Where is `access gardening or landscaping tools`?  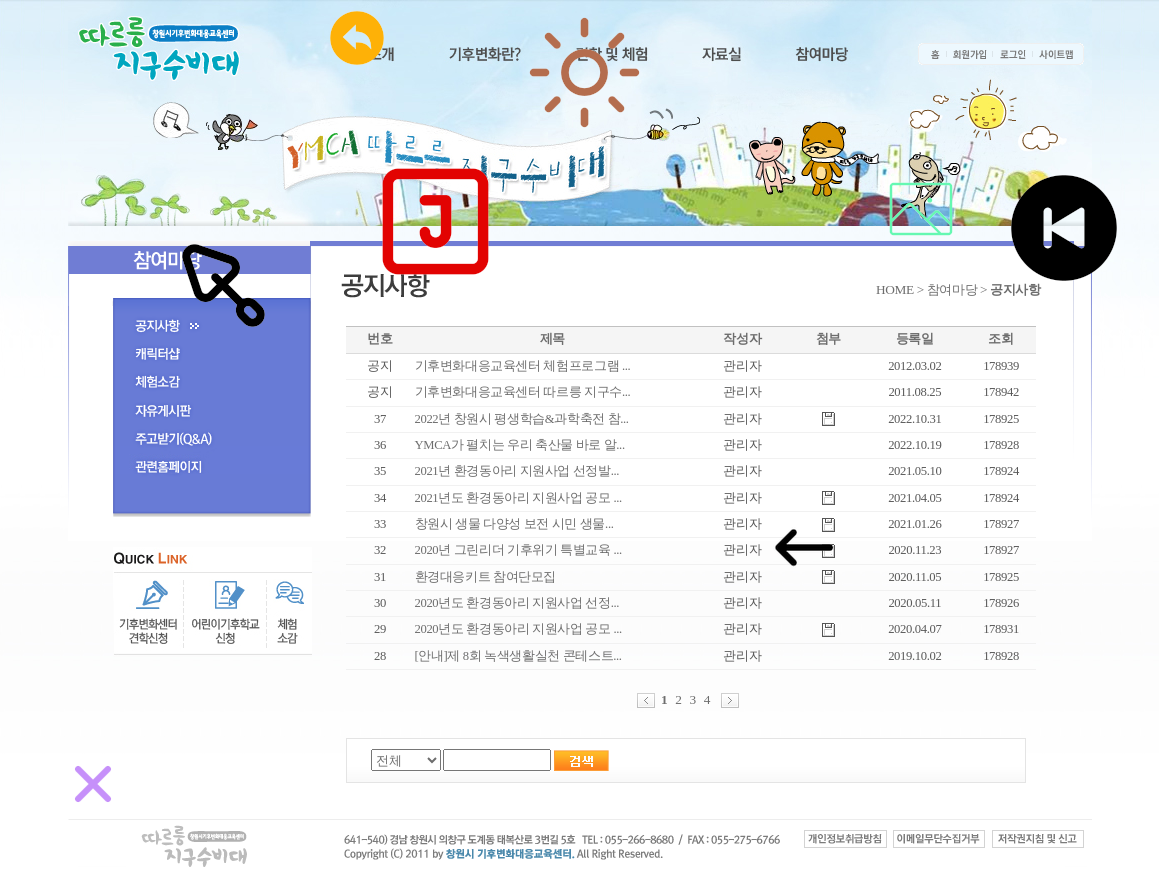
access gardening or landscaping tools is located at coordinates (223, 285).